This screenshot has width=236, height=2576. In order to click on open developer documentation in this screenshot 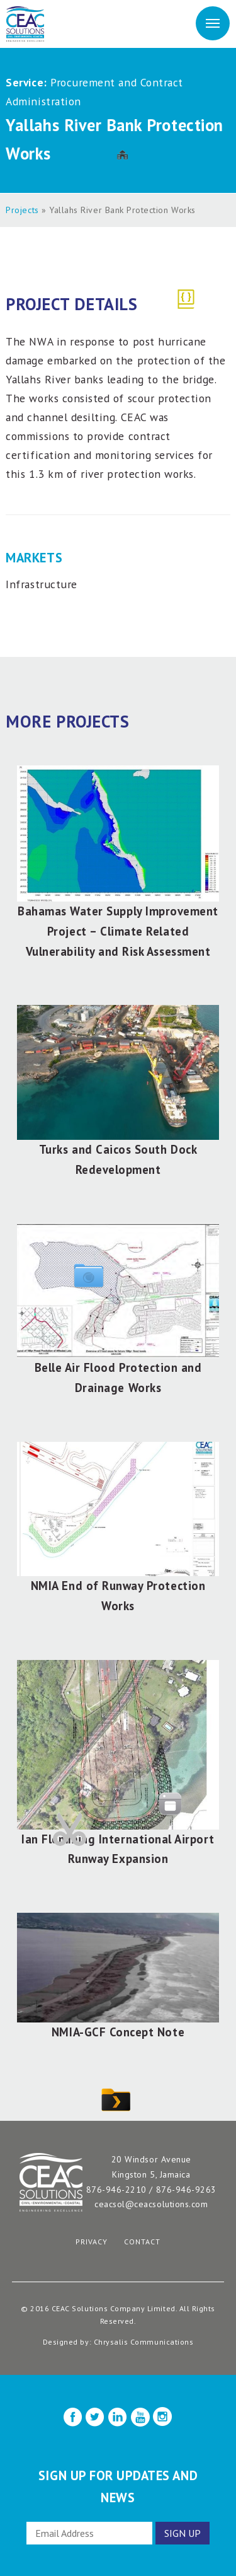, I will do `click(186, 299)`.